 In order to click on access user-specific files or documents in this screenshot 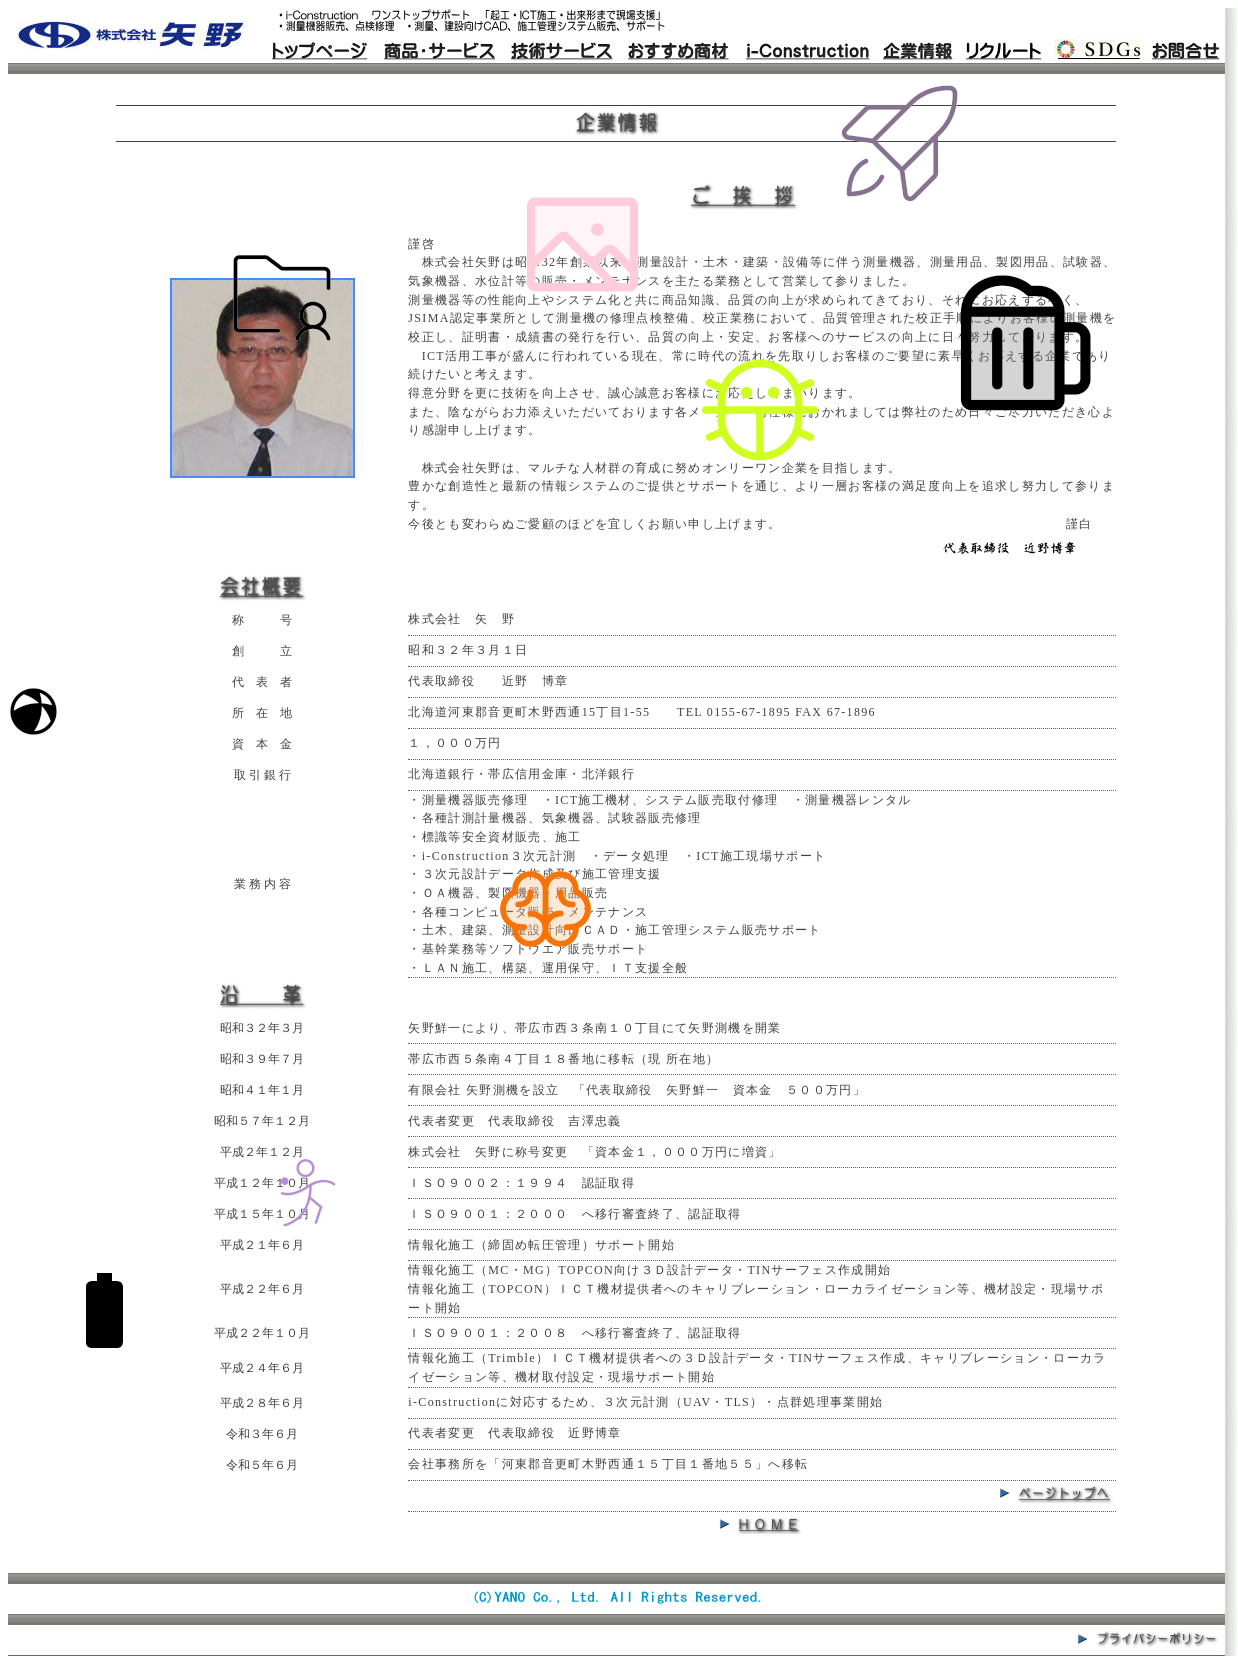, I will do `click(282, 292)`.